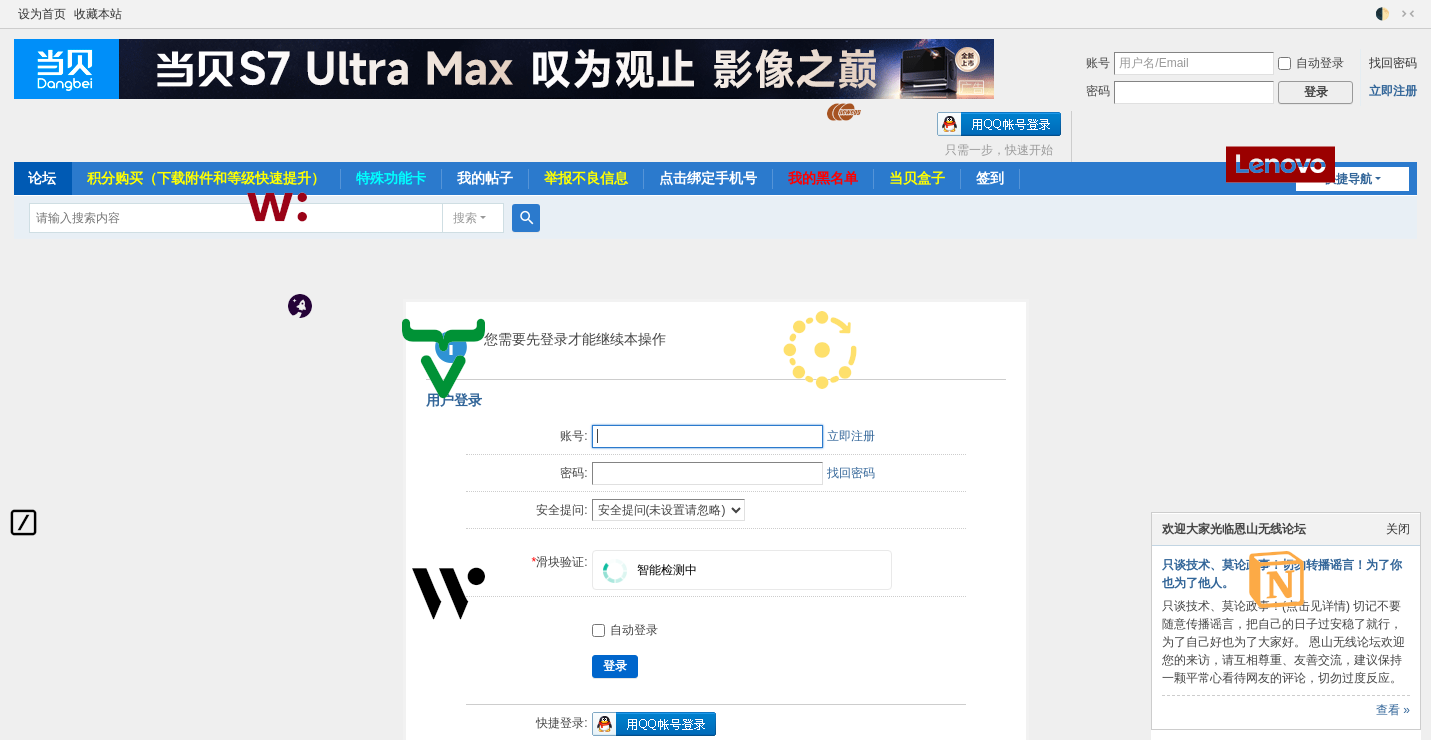  I want to click on visit the newegg online store, so click(844, 112).